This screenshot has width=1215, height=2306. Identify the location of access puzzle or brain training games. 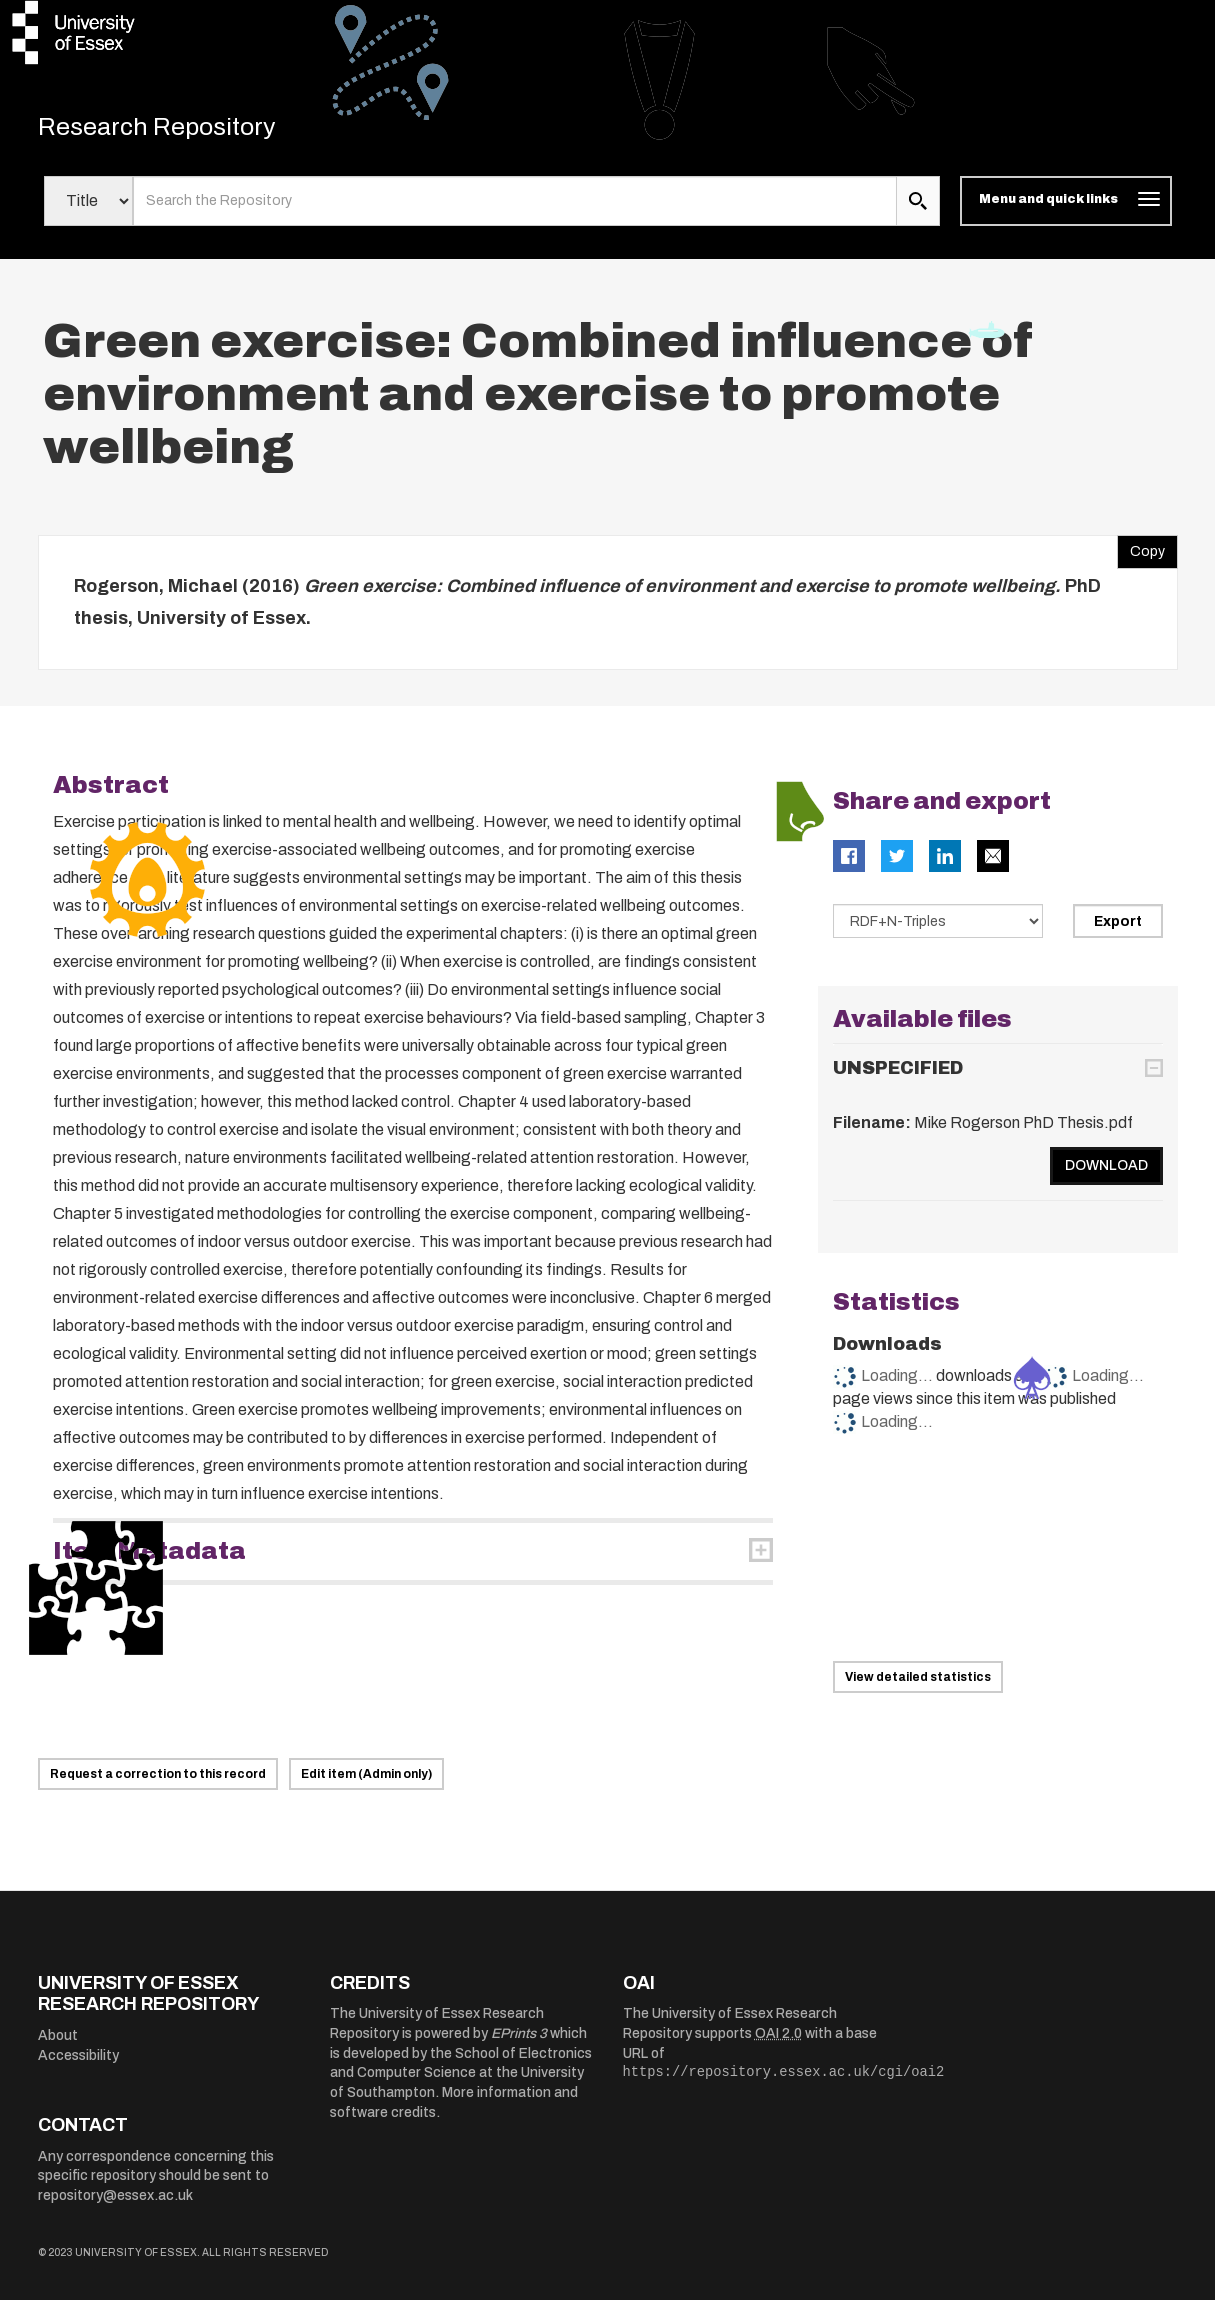
(96, 1588).